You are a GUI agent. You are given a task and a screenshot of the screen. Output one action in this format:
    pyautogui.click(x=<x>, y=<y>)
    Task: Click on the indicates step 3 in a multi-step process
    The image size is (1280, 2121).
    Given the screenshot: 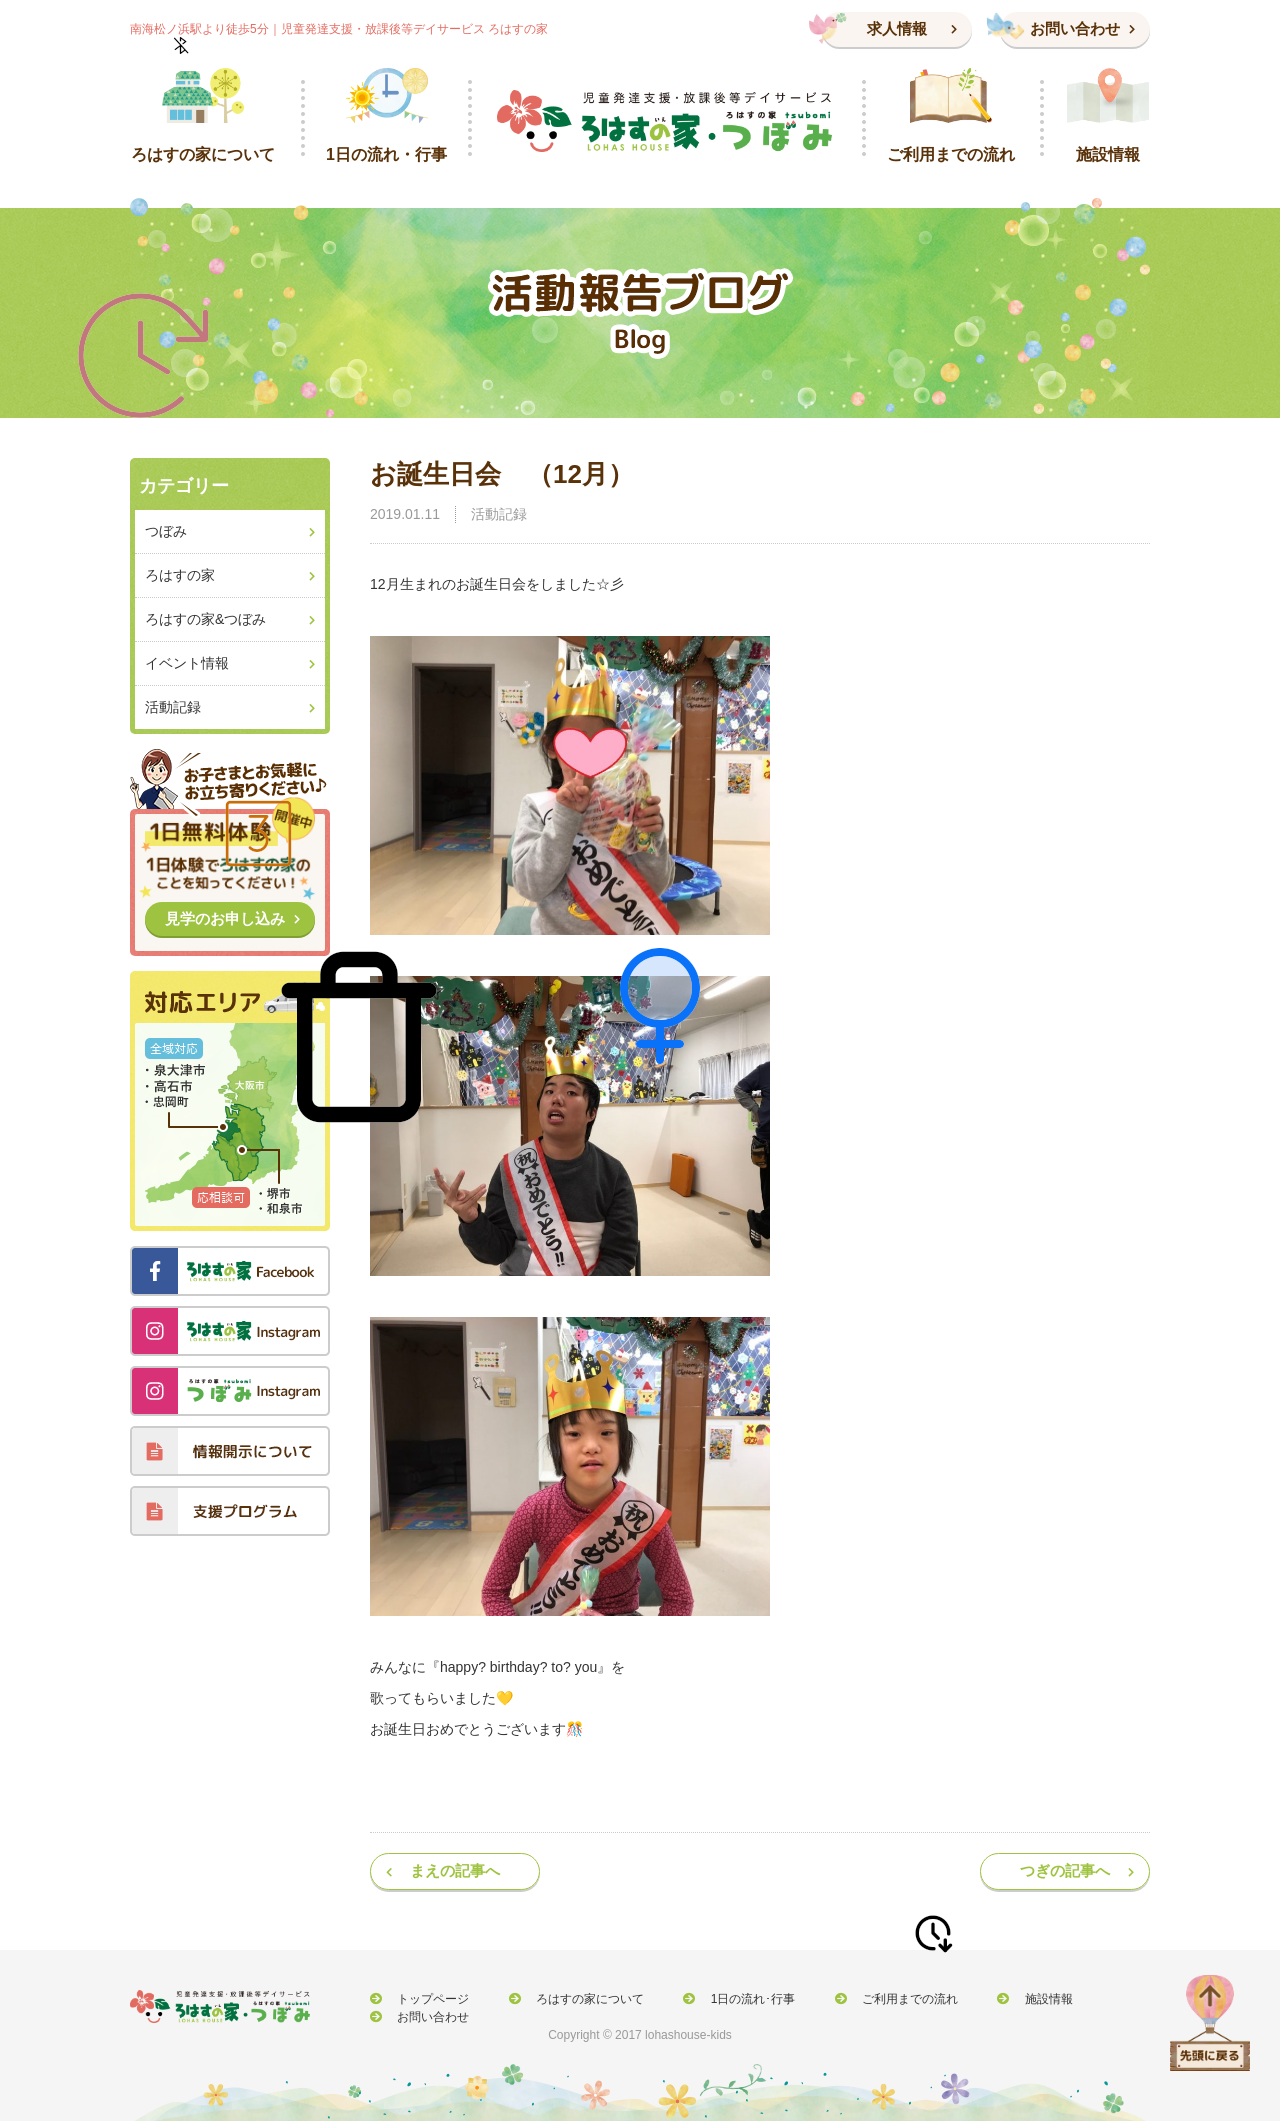 What is the action you would take?
    pyautogui.click(x=258, y=833)
    